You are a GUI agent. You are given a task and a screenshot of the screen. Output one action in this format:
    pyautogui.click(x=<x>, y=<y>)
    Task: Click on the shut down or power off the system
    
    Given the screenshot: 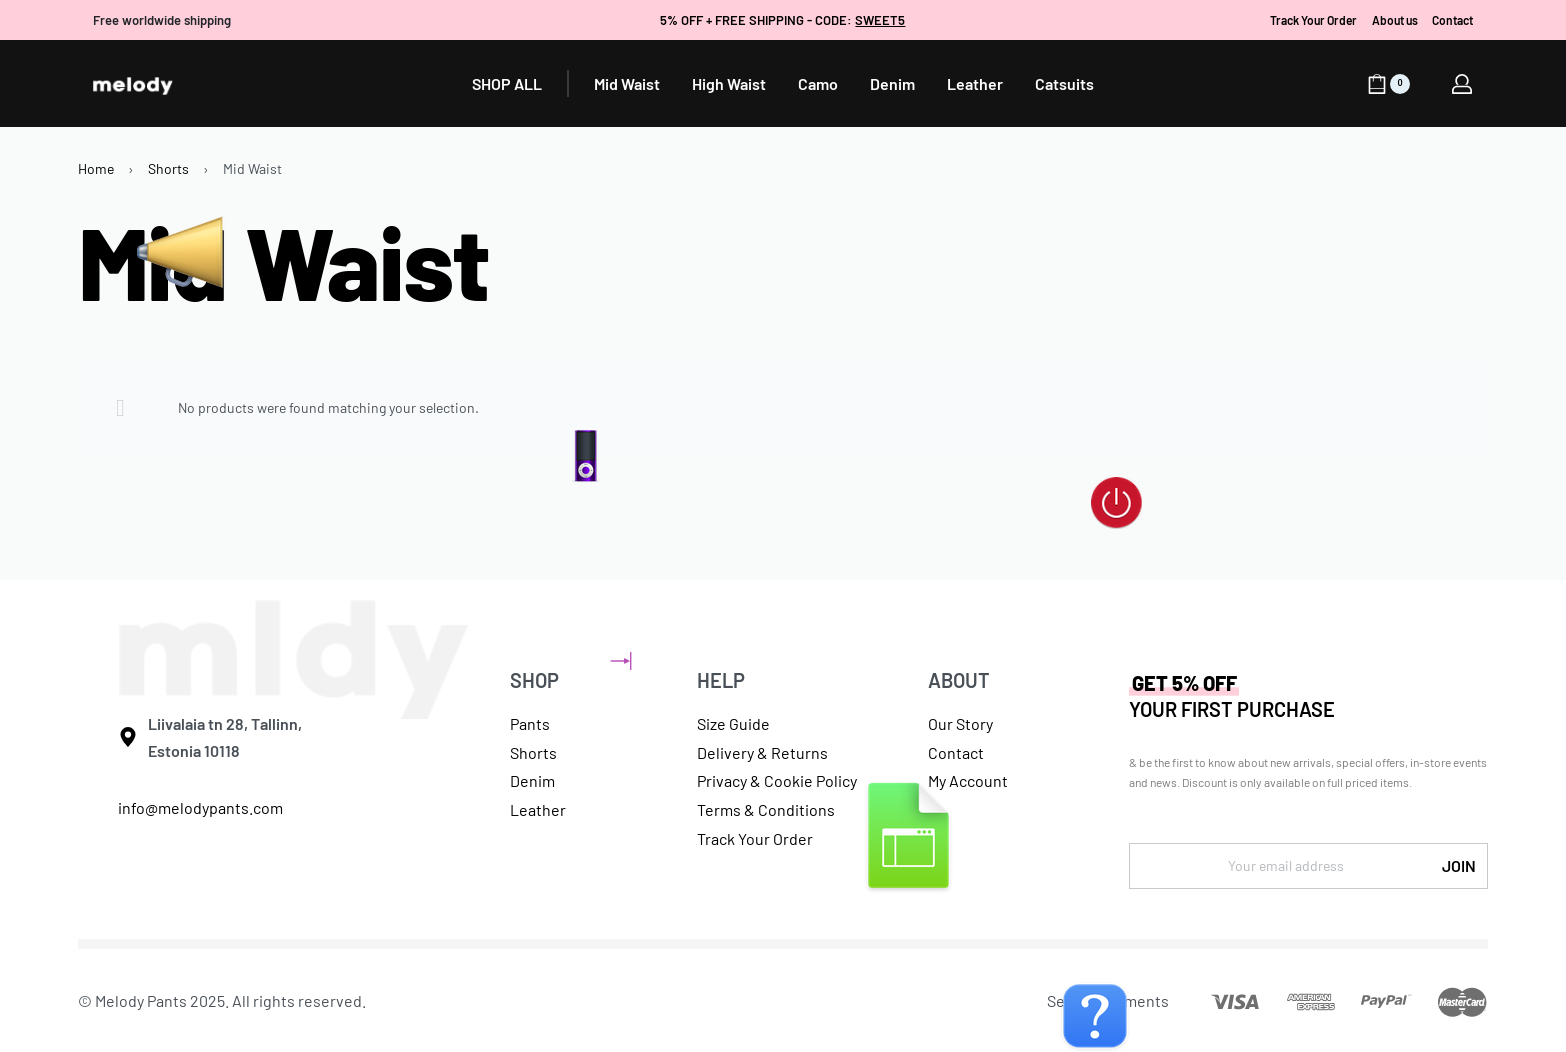 What is the action you would take?
    pyautogui.click(x=1117, y=503)
    